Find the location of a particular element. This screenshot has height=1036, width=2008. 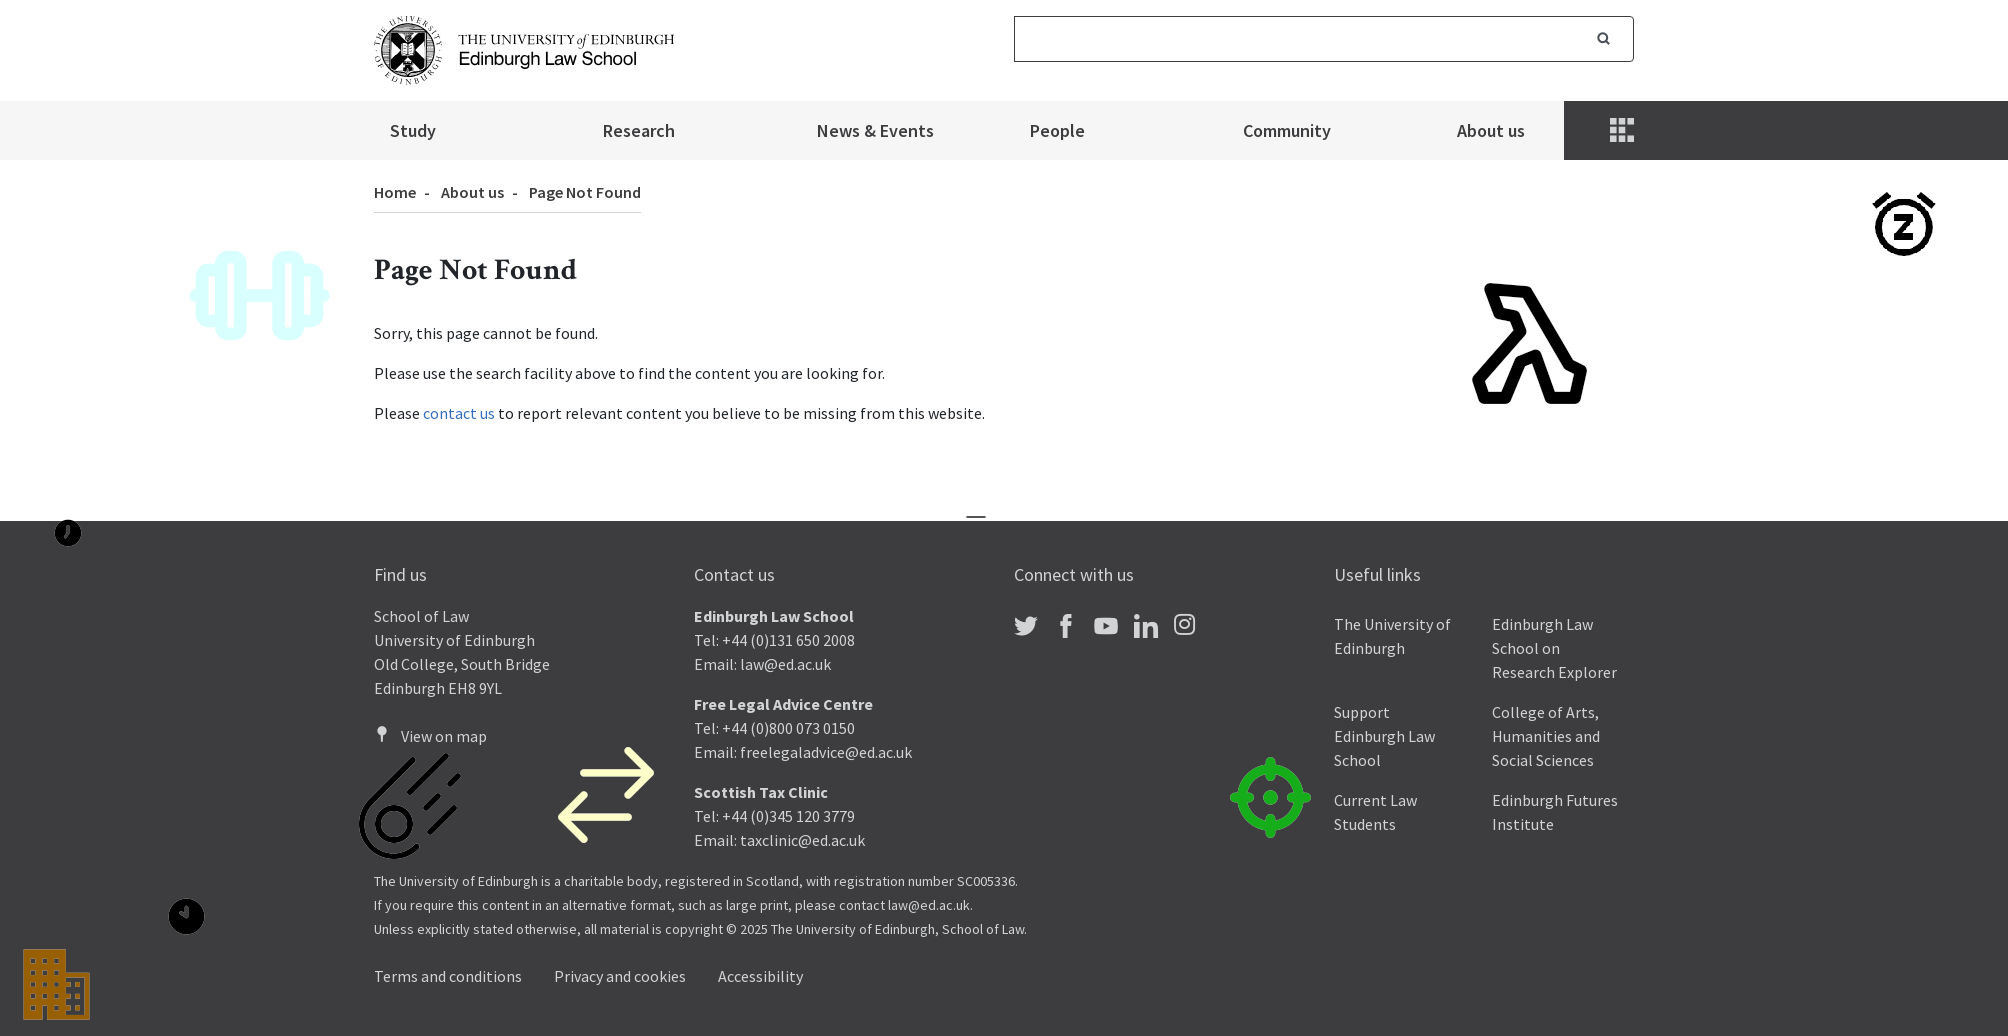

open LINQPad application is located at coordinates (1526, 343).